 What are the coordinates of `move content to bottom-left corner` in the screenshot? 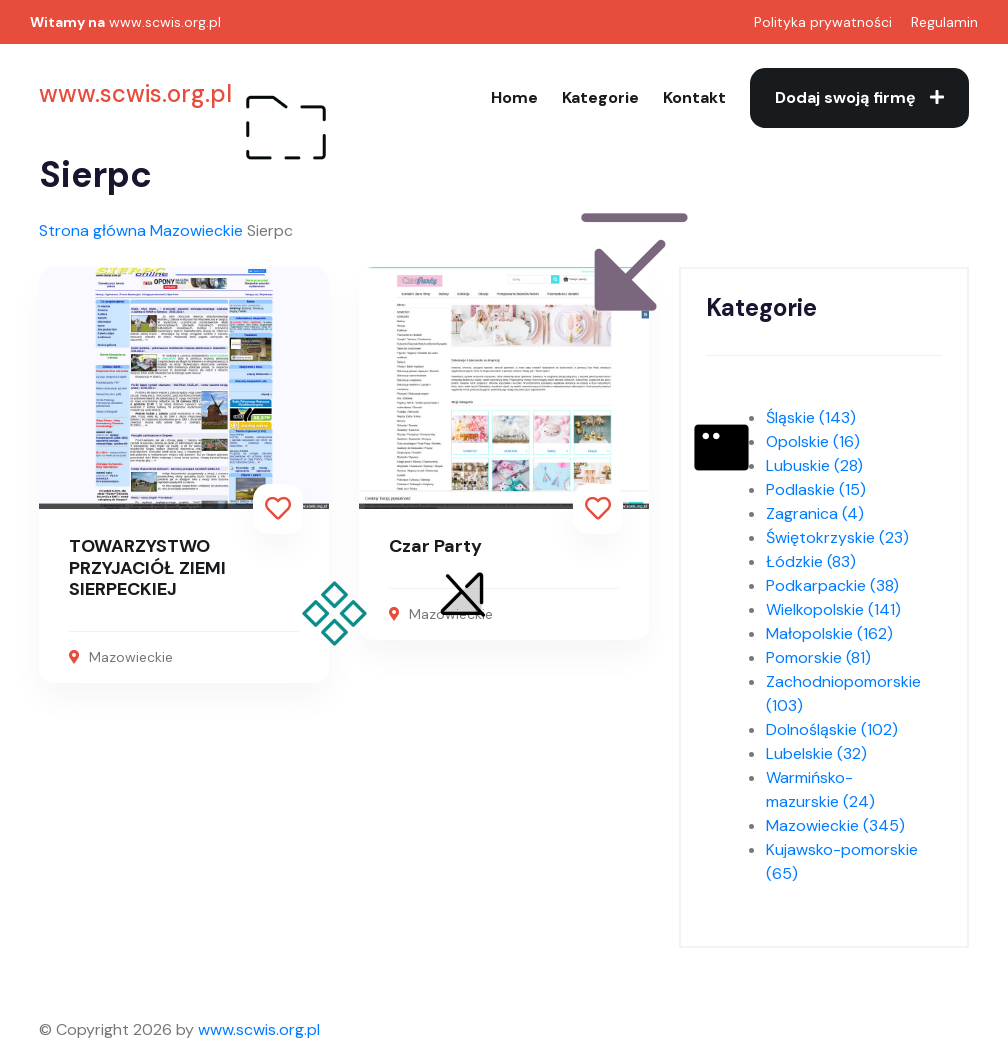 It's located at (630, 262).